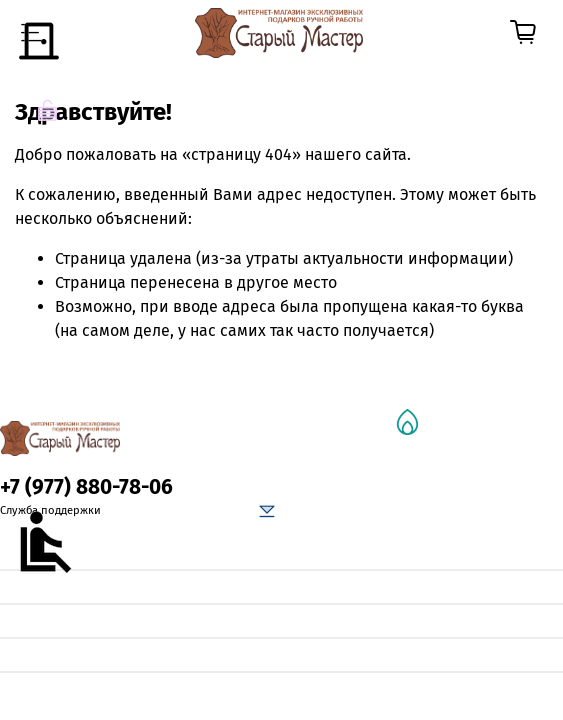 Image resolution: width=563 pixels, height=720 pixels. What do you see at coordinates (39, 41) in the screenshot?
I see `exit or log out of the application` at bounding box center [39, 41].